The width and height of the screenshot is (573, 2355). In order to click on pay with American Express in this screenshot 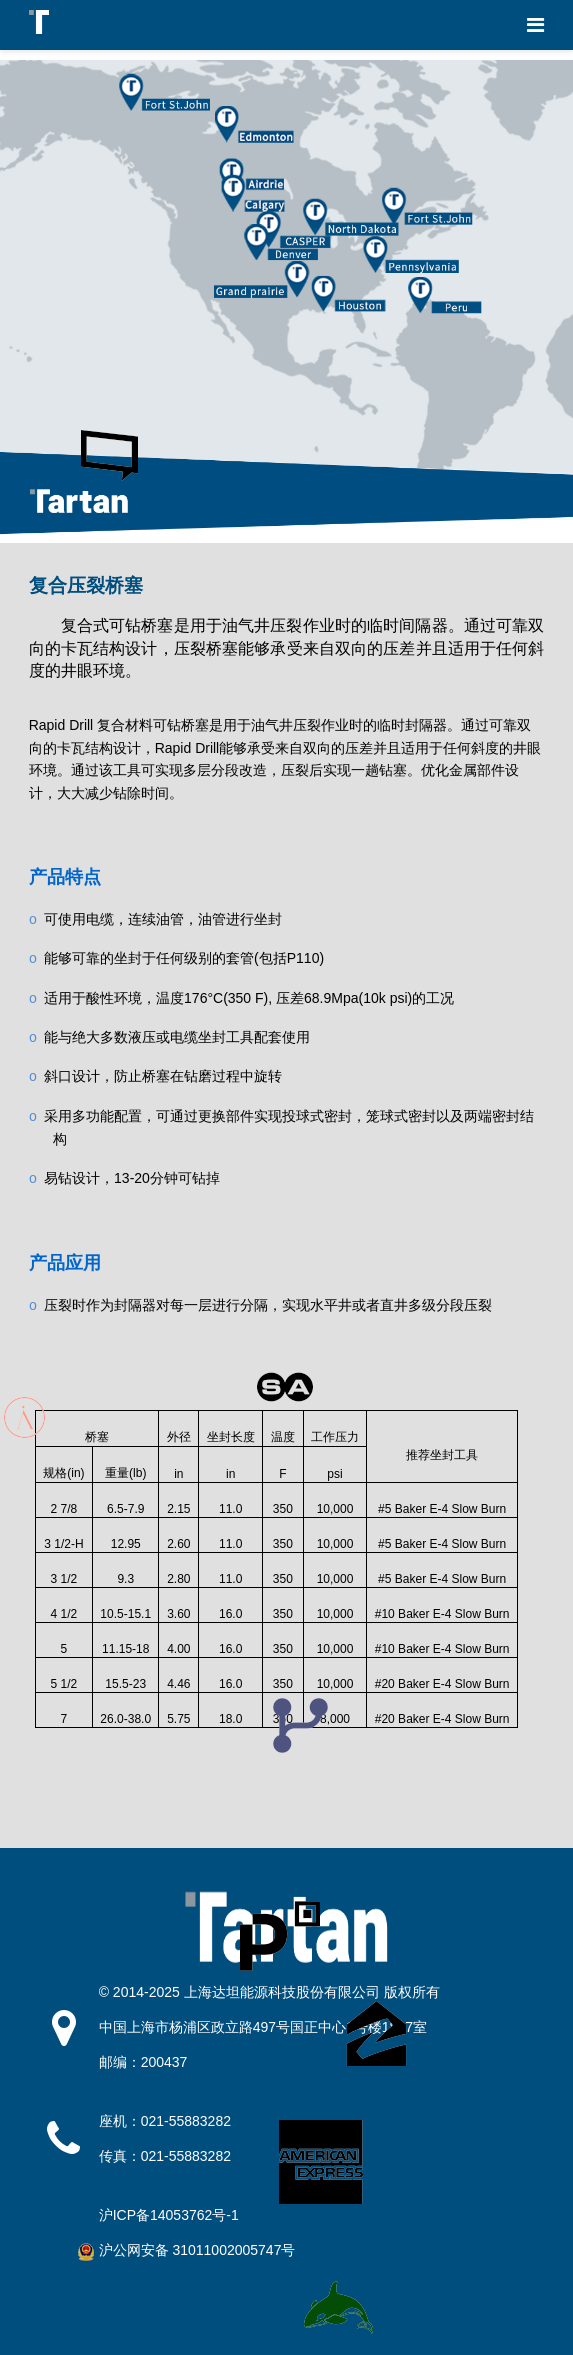, I will do `click(321, 2162)`.